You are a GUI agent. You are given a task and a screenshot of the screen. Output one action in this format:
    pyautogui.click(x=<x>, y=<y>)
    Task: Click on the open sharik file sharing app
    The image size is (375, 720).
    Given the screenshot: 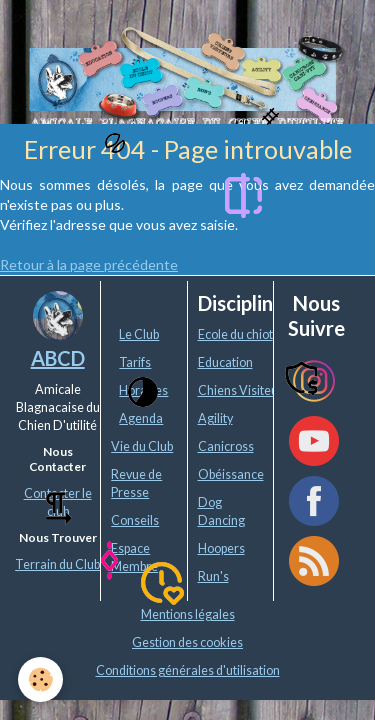 What is the action you would take?
    pyautogui.click(x=115, y=143)
    